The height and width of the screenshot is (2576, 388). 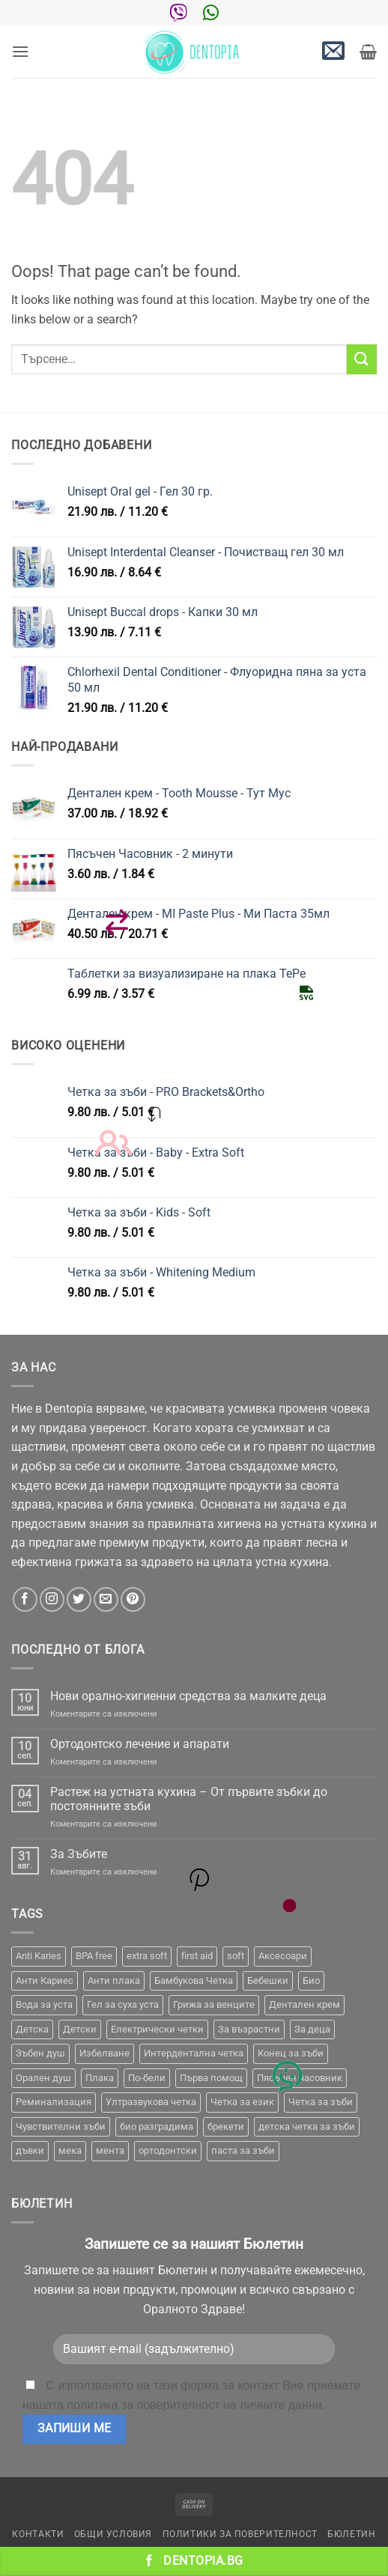 What do you see at coordinates (306, 993) in the screenshot?
I see `an SVG file type indicator` at bounding box center [306, 993].